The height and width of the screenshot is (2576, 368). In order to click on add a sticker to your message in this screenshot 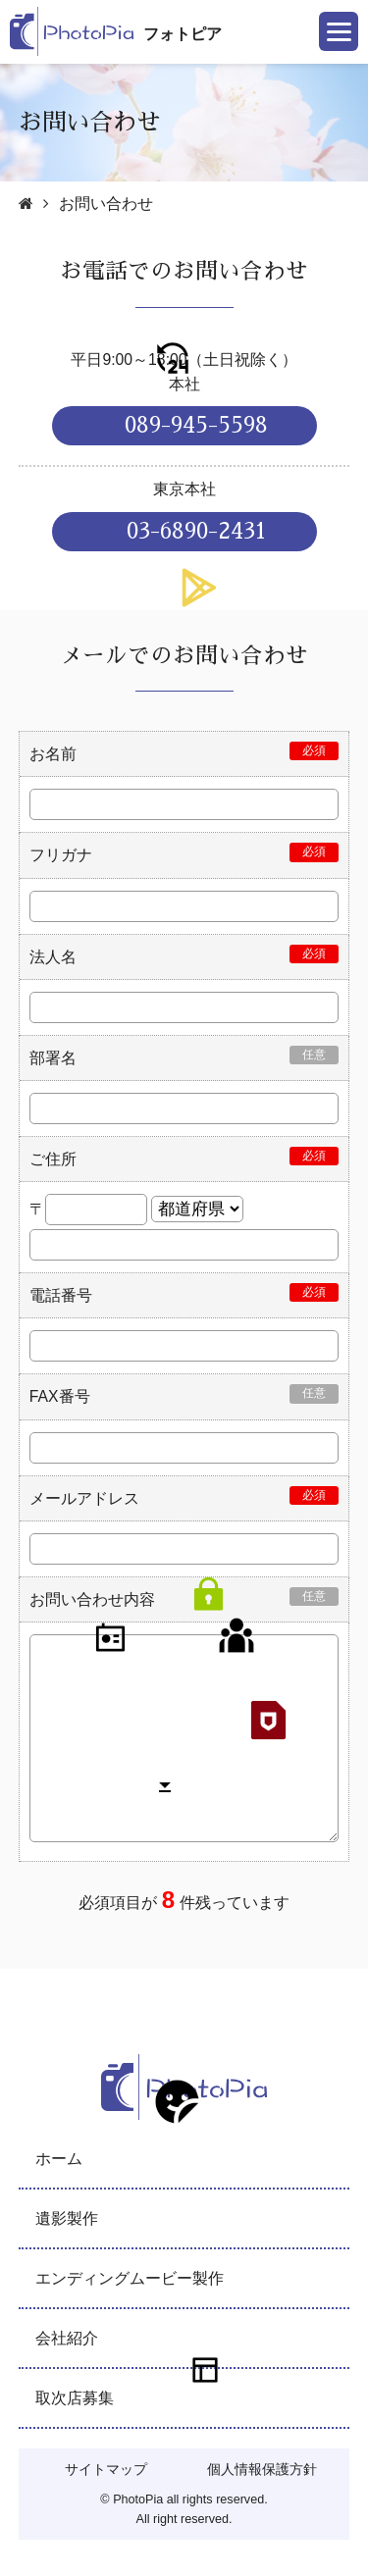, I will do `click(177, 2101)`.